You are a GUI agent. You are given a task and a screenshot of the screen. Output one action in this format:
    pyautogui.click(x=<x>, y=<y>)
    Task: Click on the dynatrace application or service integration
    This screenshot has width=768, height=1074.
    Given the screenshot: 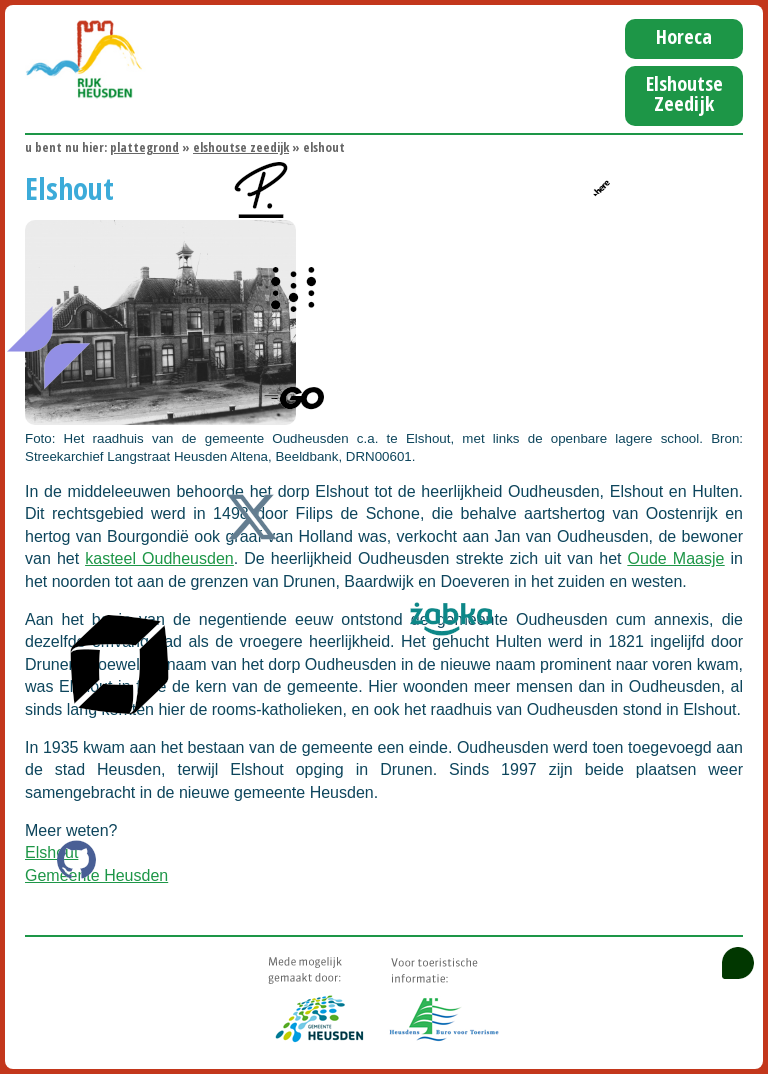 What is the action you would take?
    pyautogui.click(x=119, y=664)
    